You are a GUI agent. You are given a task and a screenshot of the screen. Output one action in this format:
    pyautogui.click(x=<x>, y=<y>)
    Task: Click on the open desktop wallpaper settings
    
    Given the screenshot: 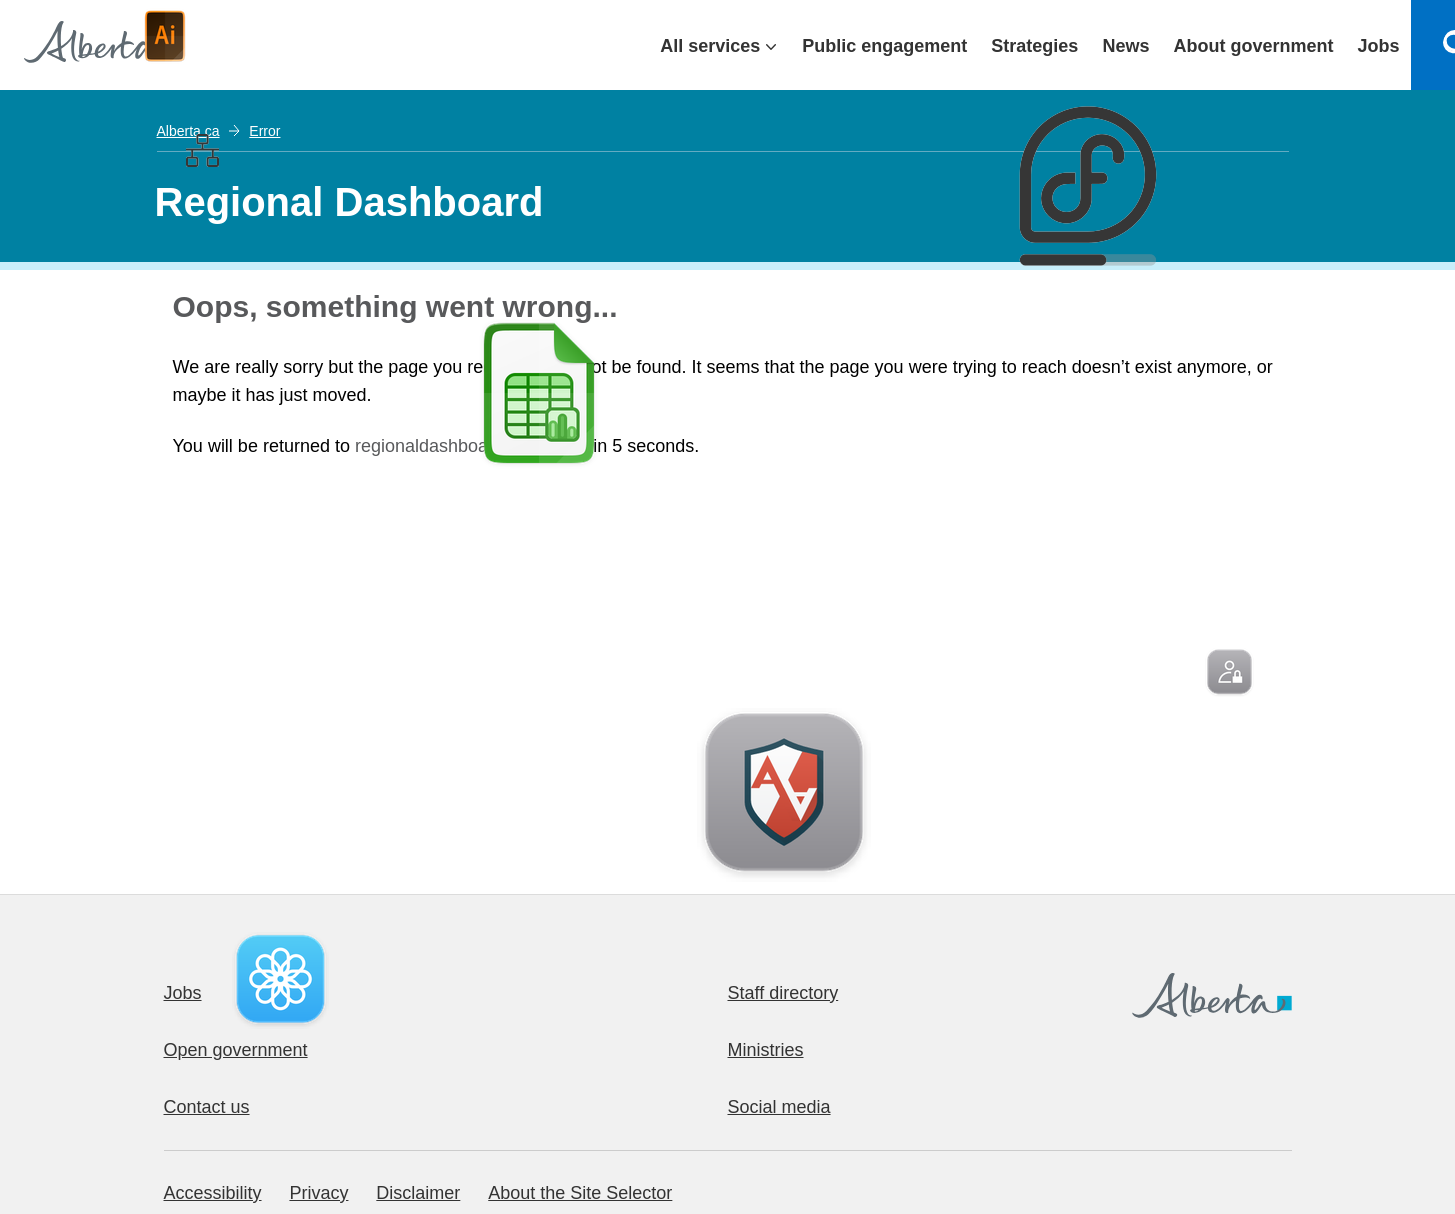 What is the action you would take?
    pyautogui.click(x=280, y=980)
    